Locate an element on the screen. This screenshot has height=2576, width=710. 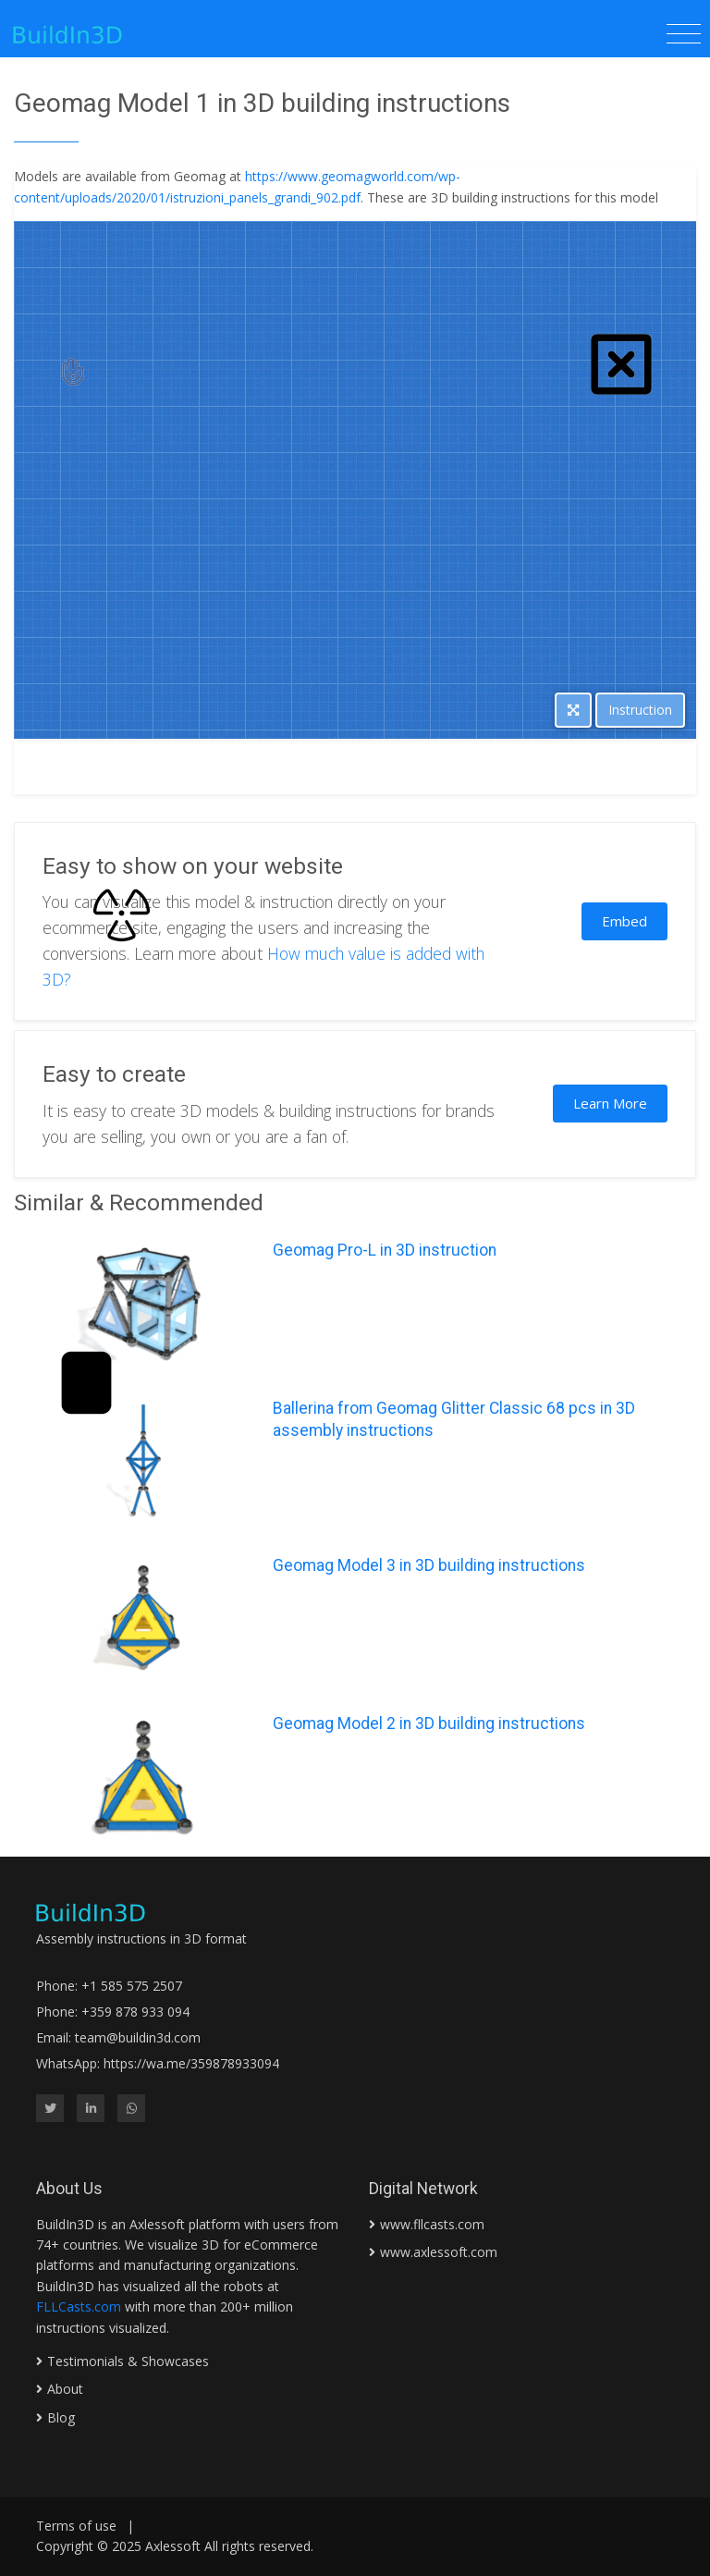
close or dismiss a modal window is located at coordinates (621, 364).